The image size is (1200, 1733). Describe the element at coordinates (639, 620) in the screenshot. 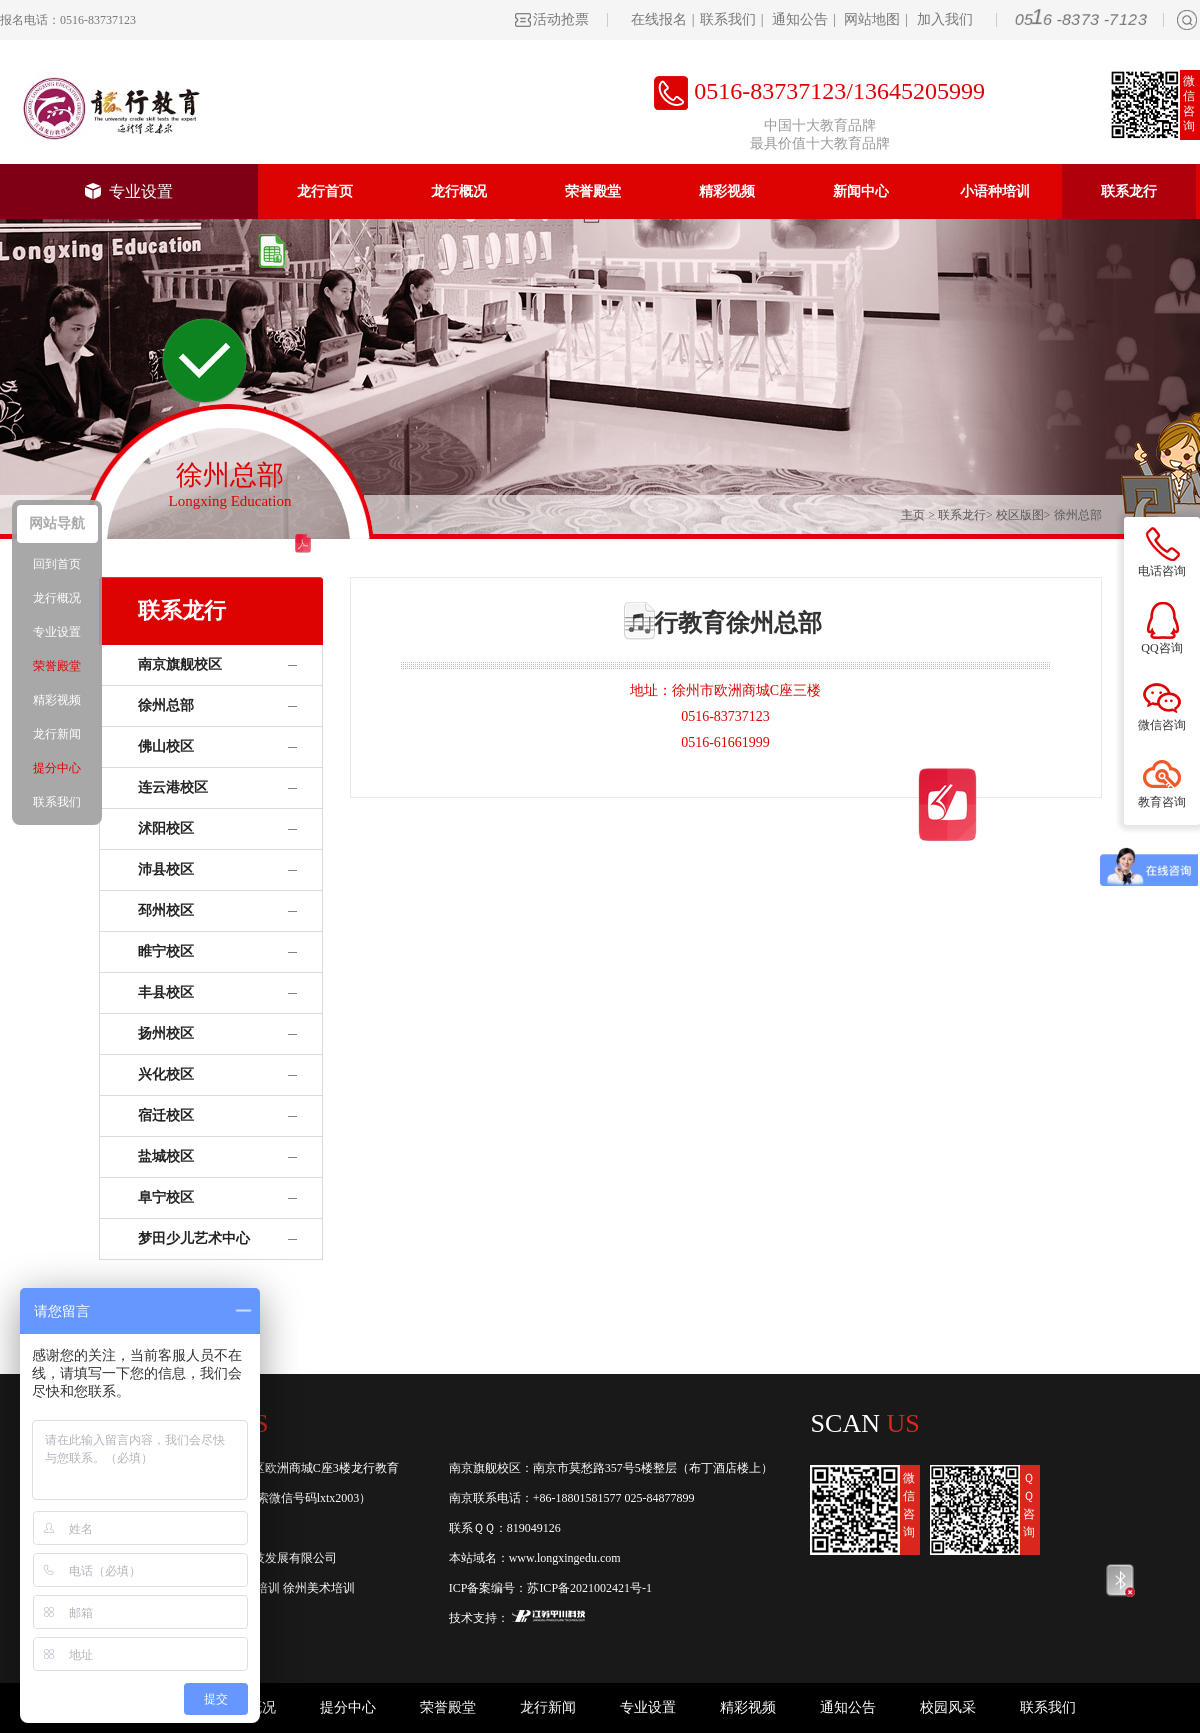

I see `an iMelody audio file` at that location.